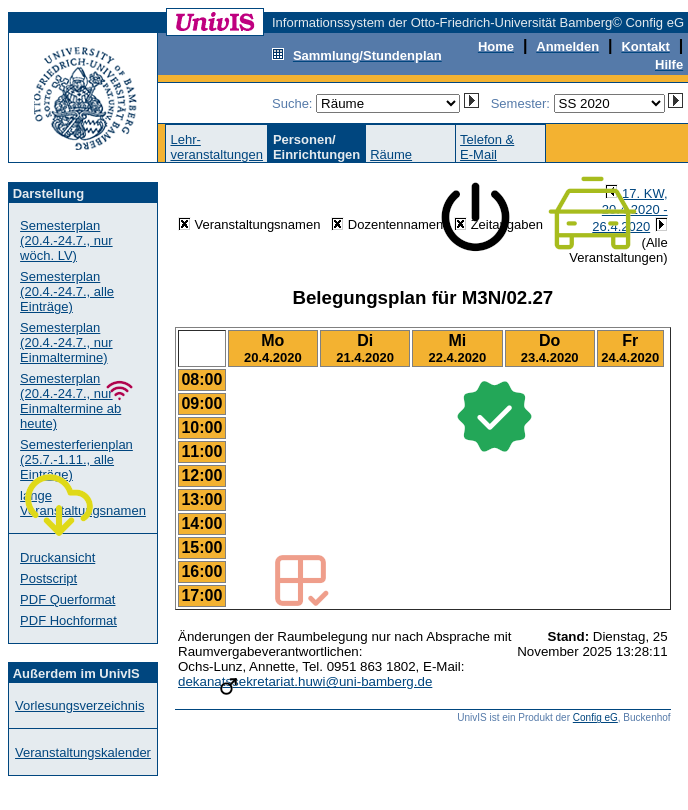 This screenshot has width=688, height=810. I want to click on download file from cloud storage, so click(59, 505).